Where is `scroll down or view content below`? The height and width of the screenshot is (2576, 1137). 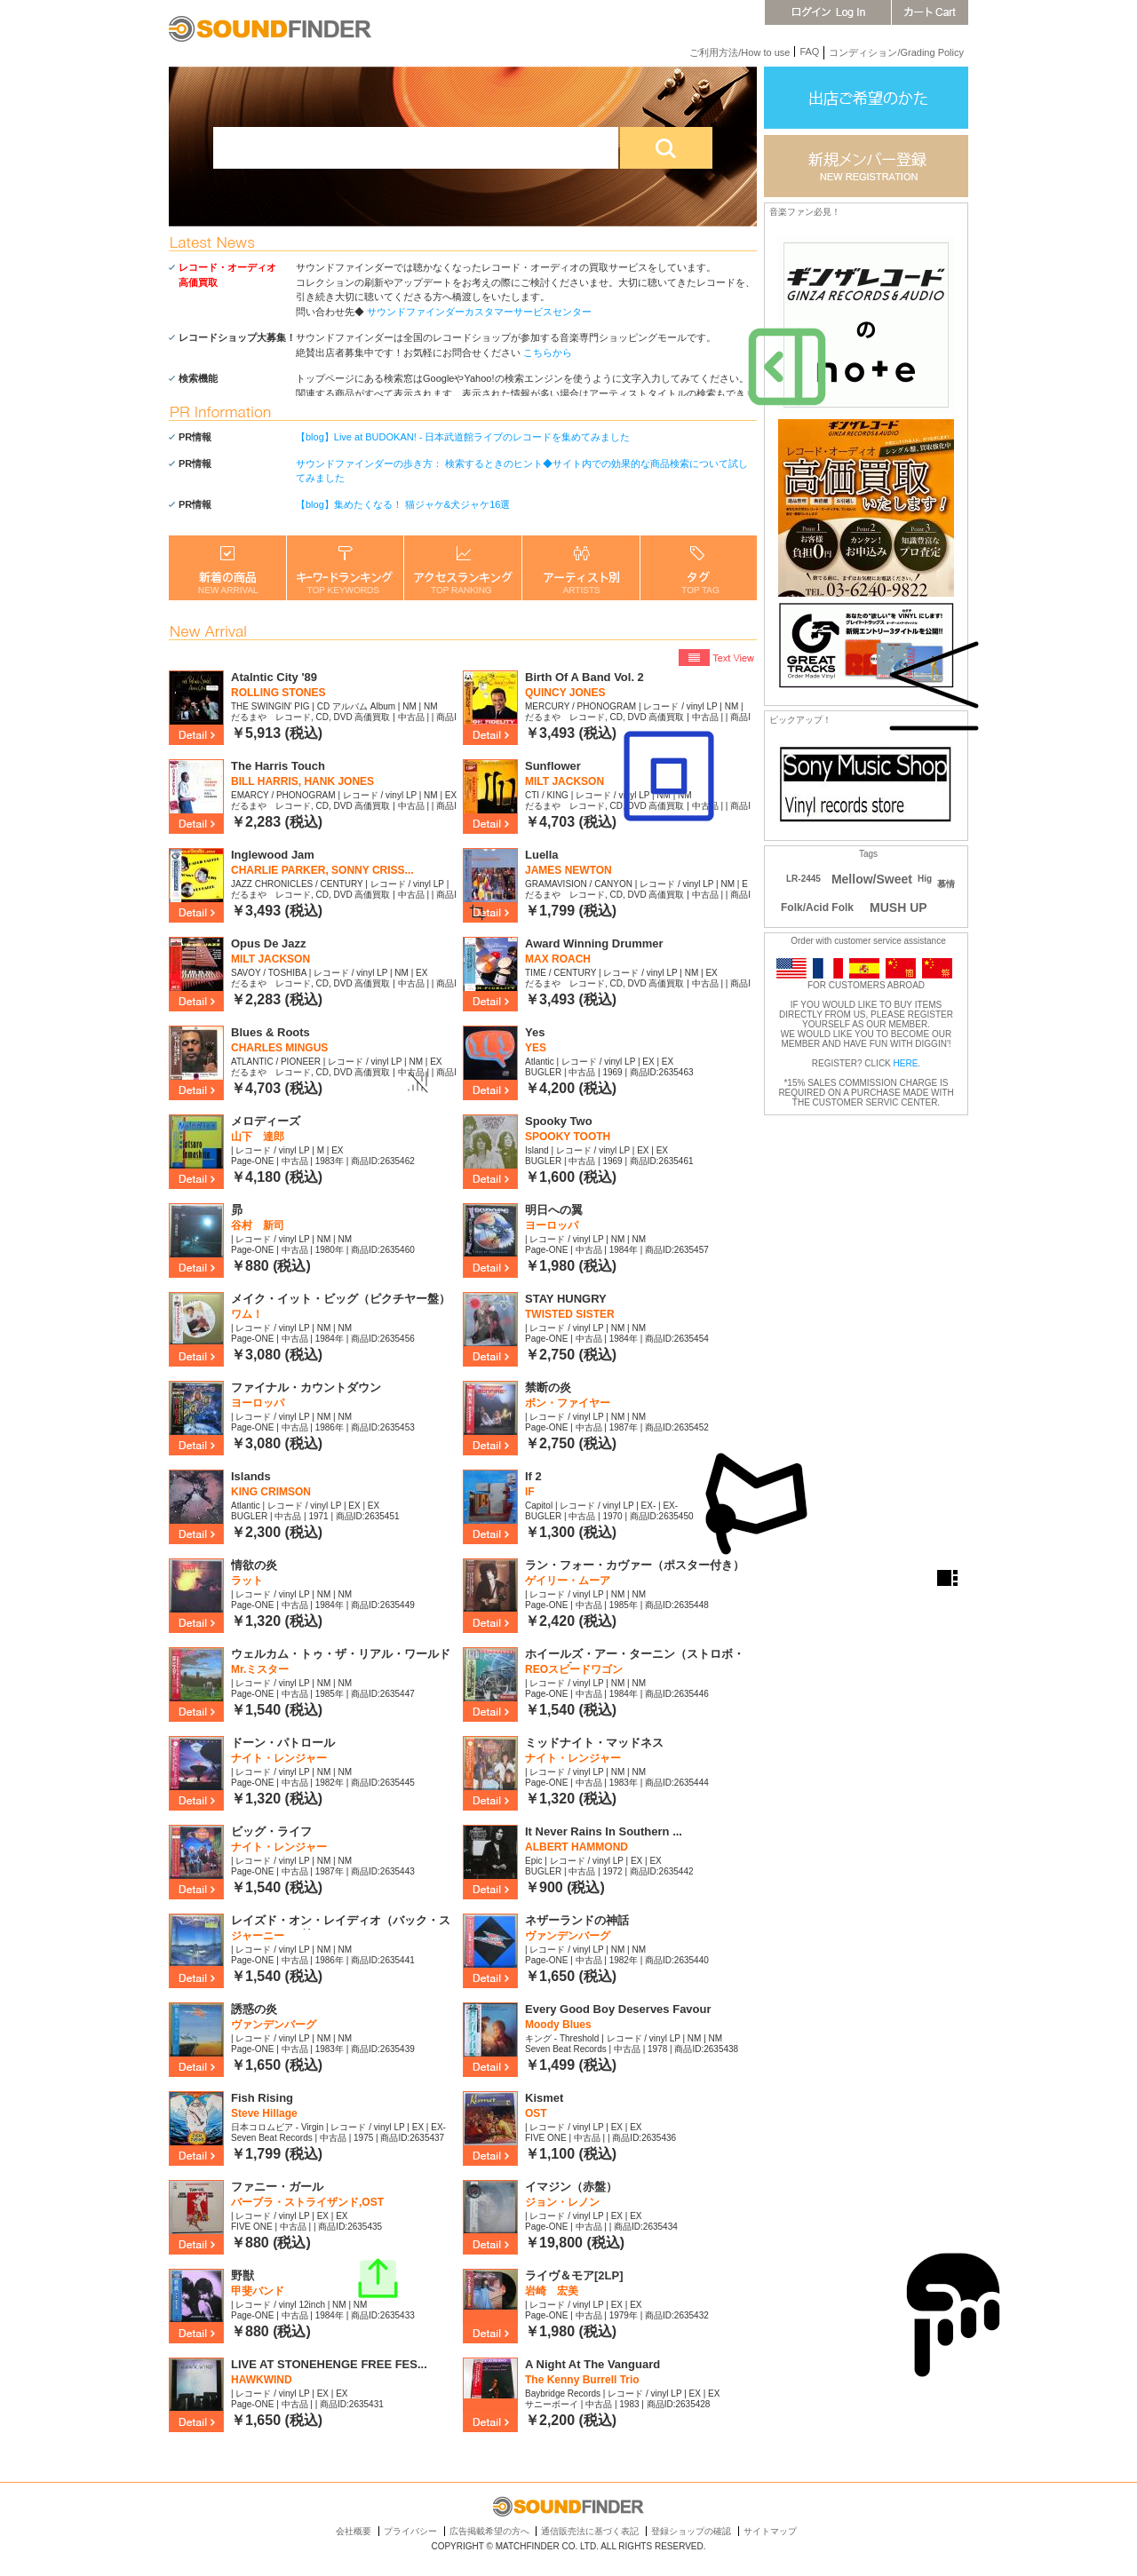
scroll down or view content below is located at coordinates (953, 2315).